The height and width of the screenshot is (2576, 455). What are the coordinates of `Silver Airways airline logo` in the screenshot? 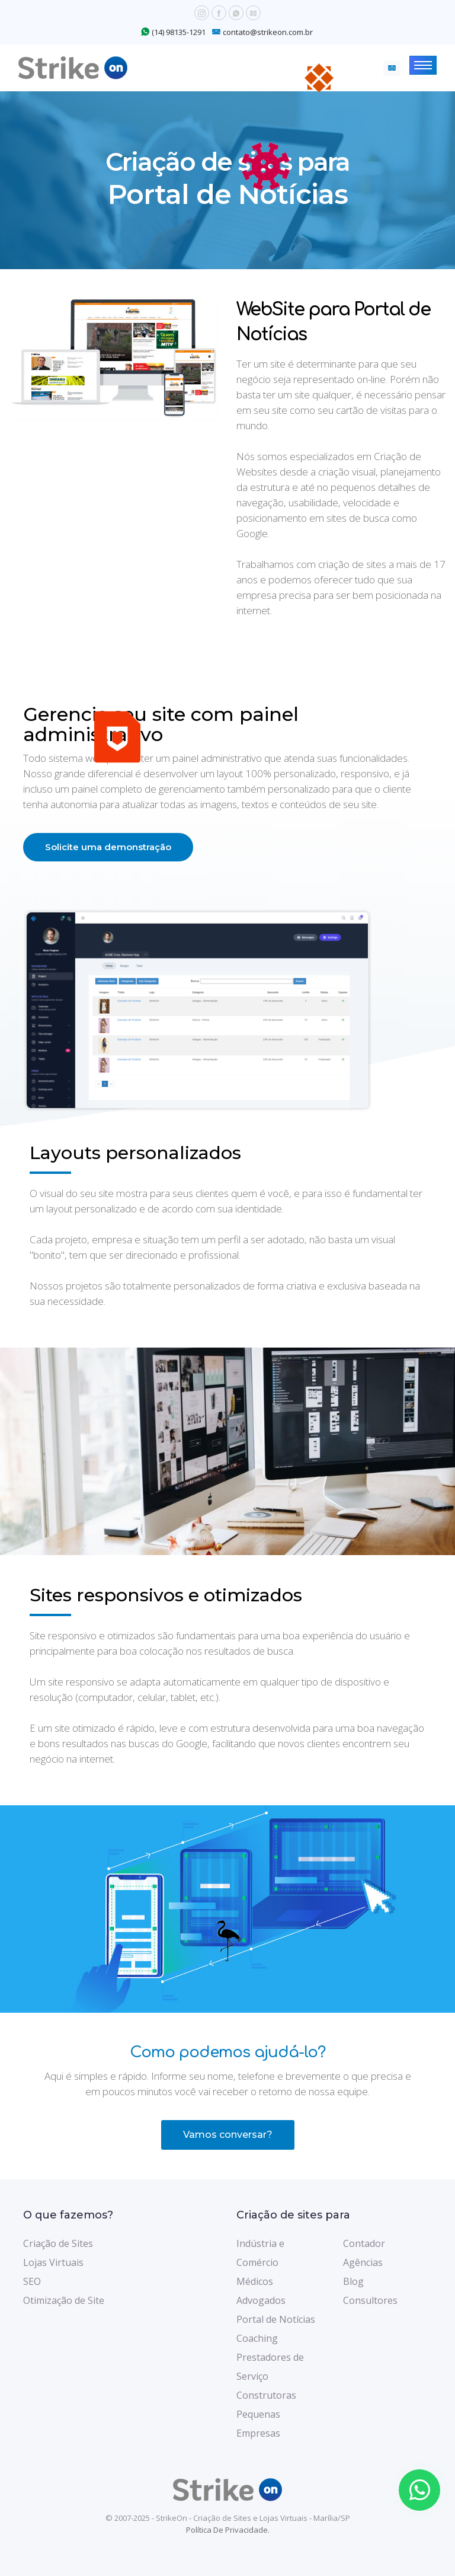 It's located at (229, 1940).